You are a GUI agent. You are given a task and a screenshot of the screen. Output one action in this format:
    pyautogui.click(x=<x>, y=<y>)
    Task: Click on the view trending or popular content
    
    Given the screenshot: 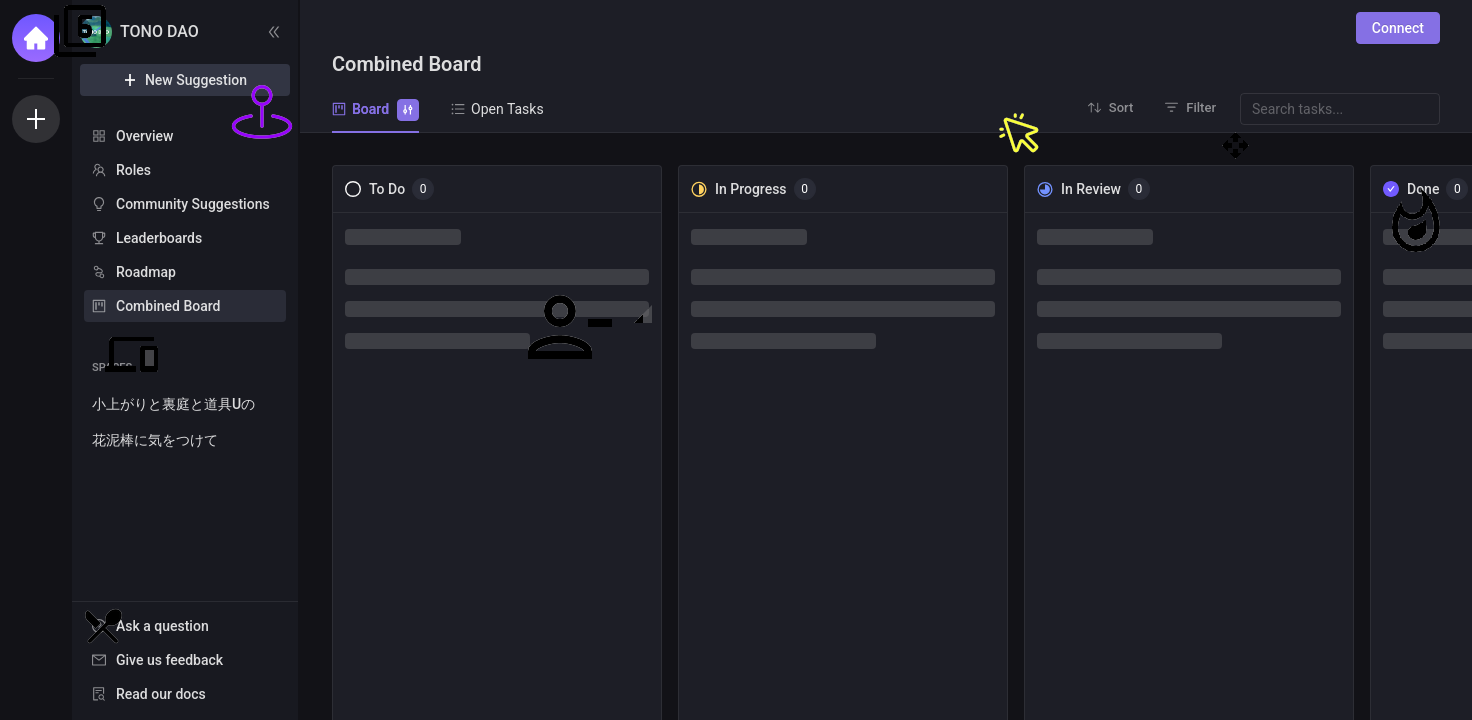 What is the action you would take?
    pyautogui.click(x=1416, y=222)
    